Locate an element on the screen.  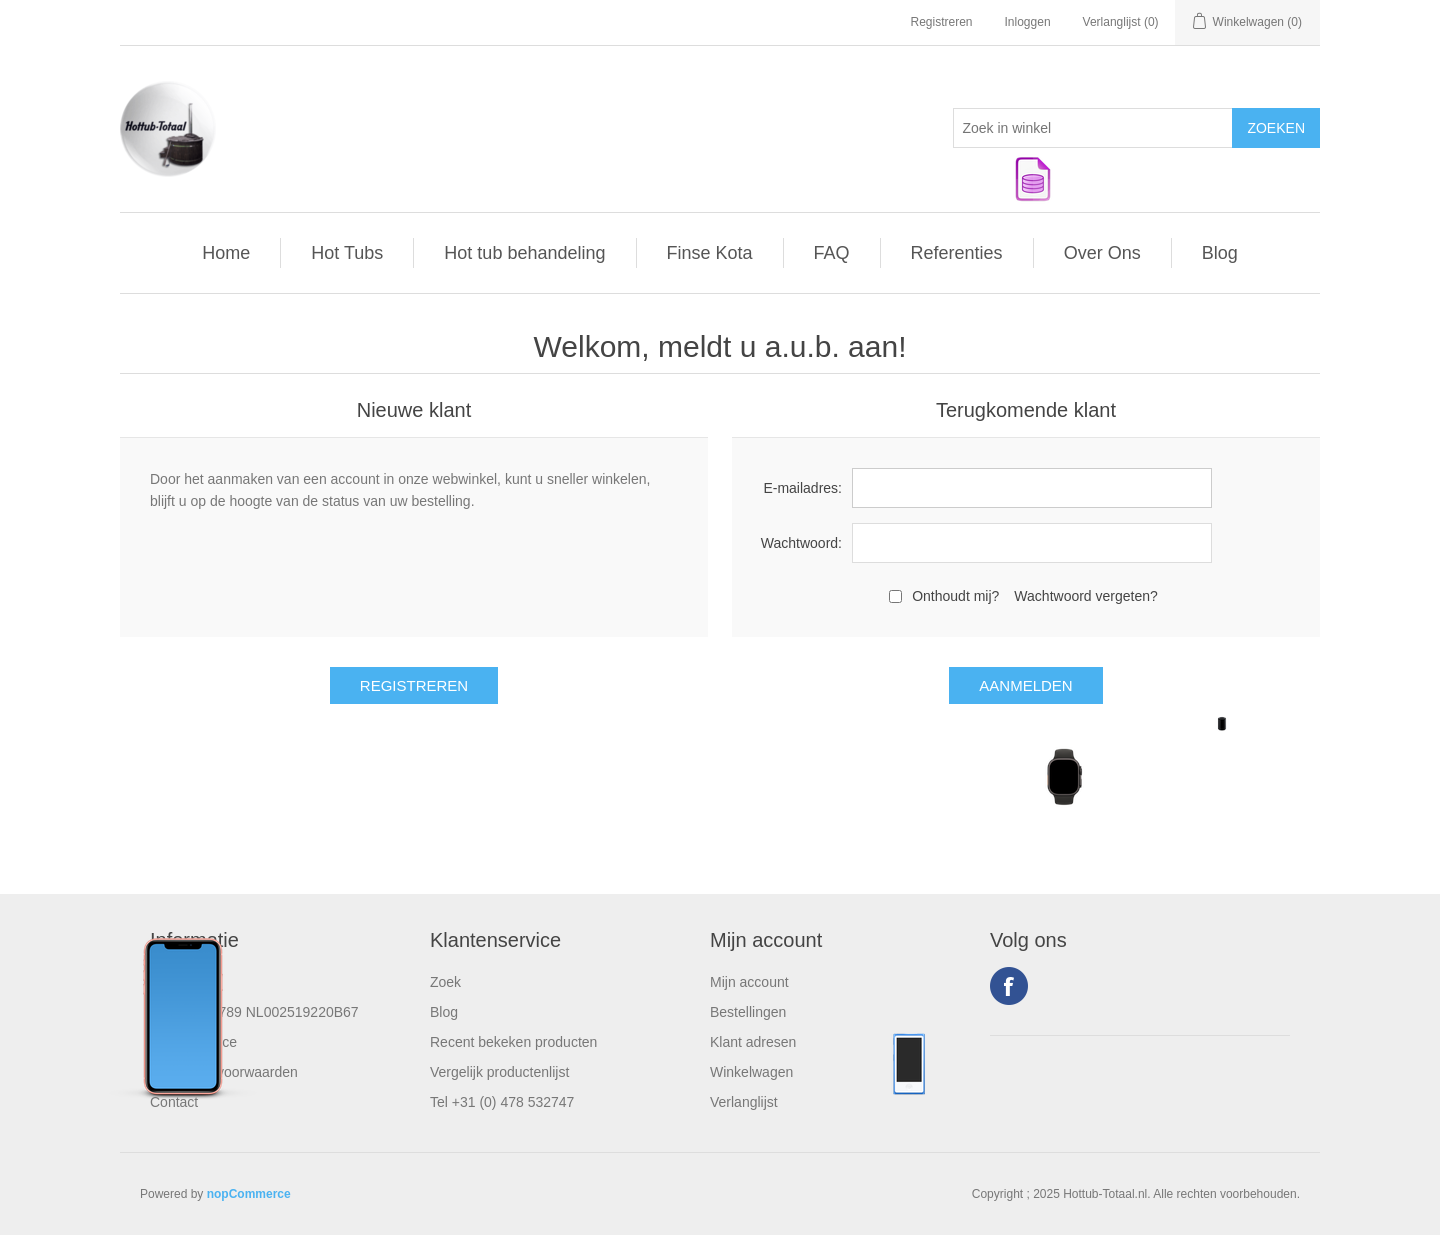
mac pro (2013 cylinder model) device icon is located at coordinates (1222, 724).